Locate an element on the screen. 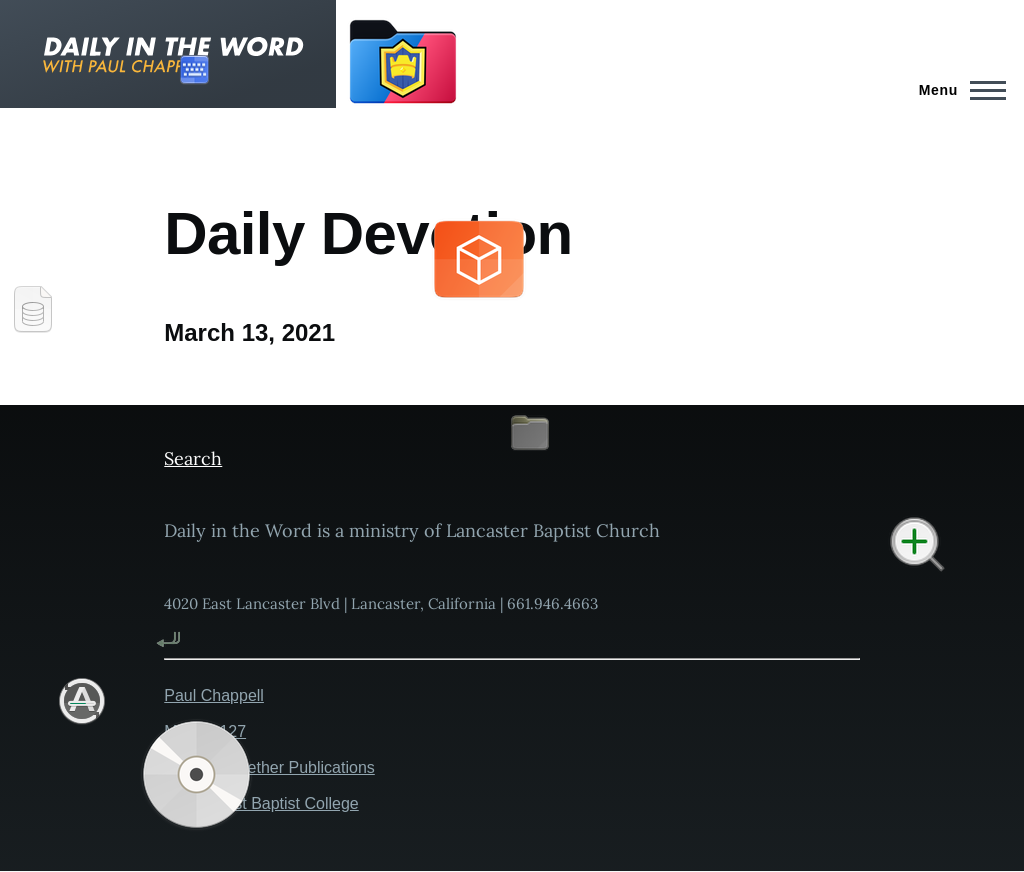  open the software update manager is located at coordinates (82, 701).